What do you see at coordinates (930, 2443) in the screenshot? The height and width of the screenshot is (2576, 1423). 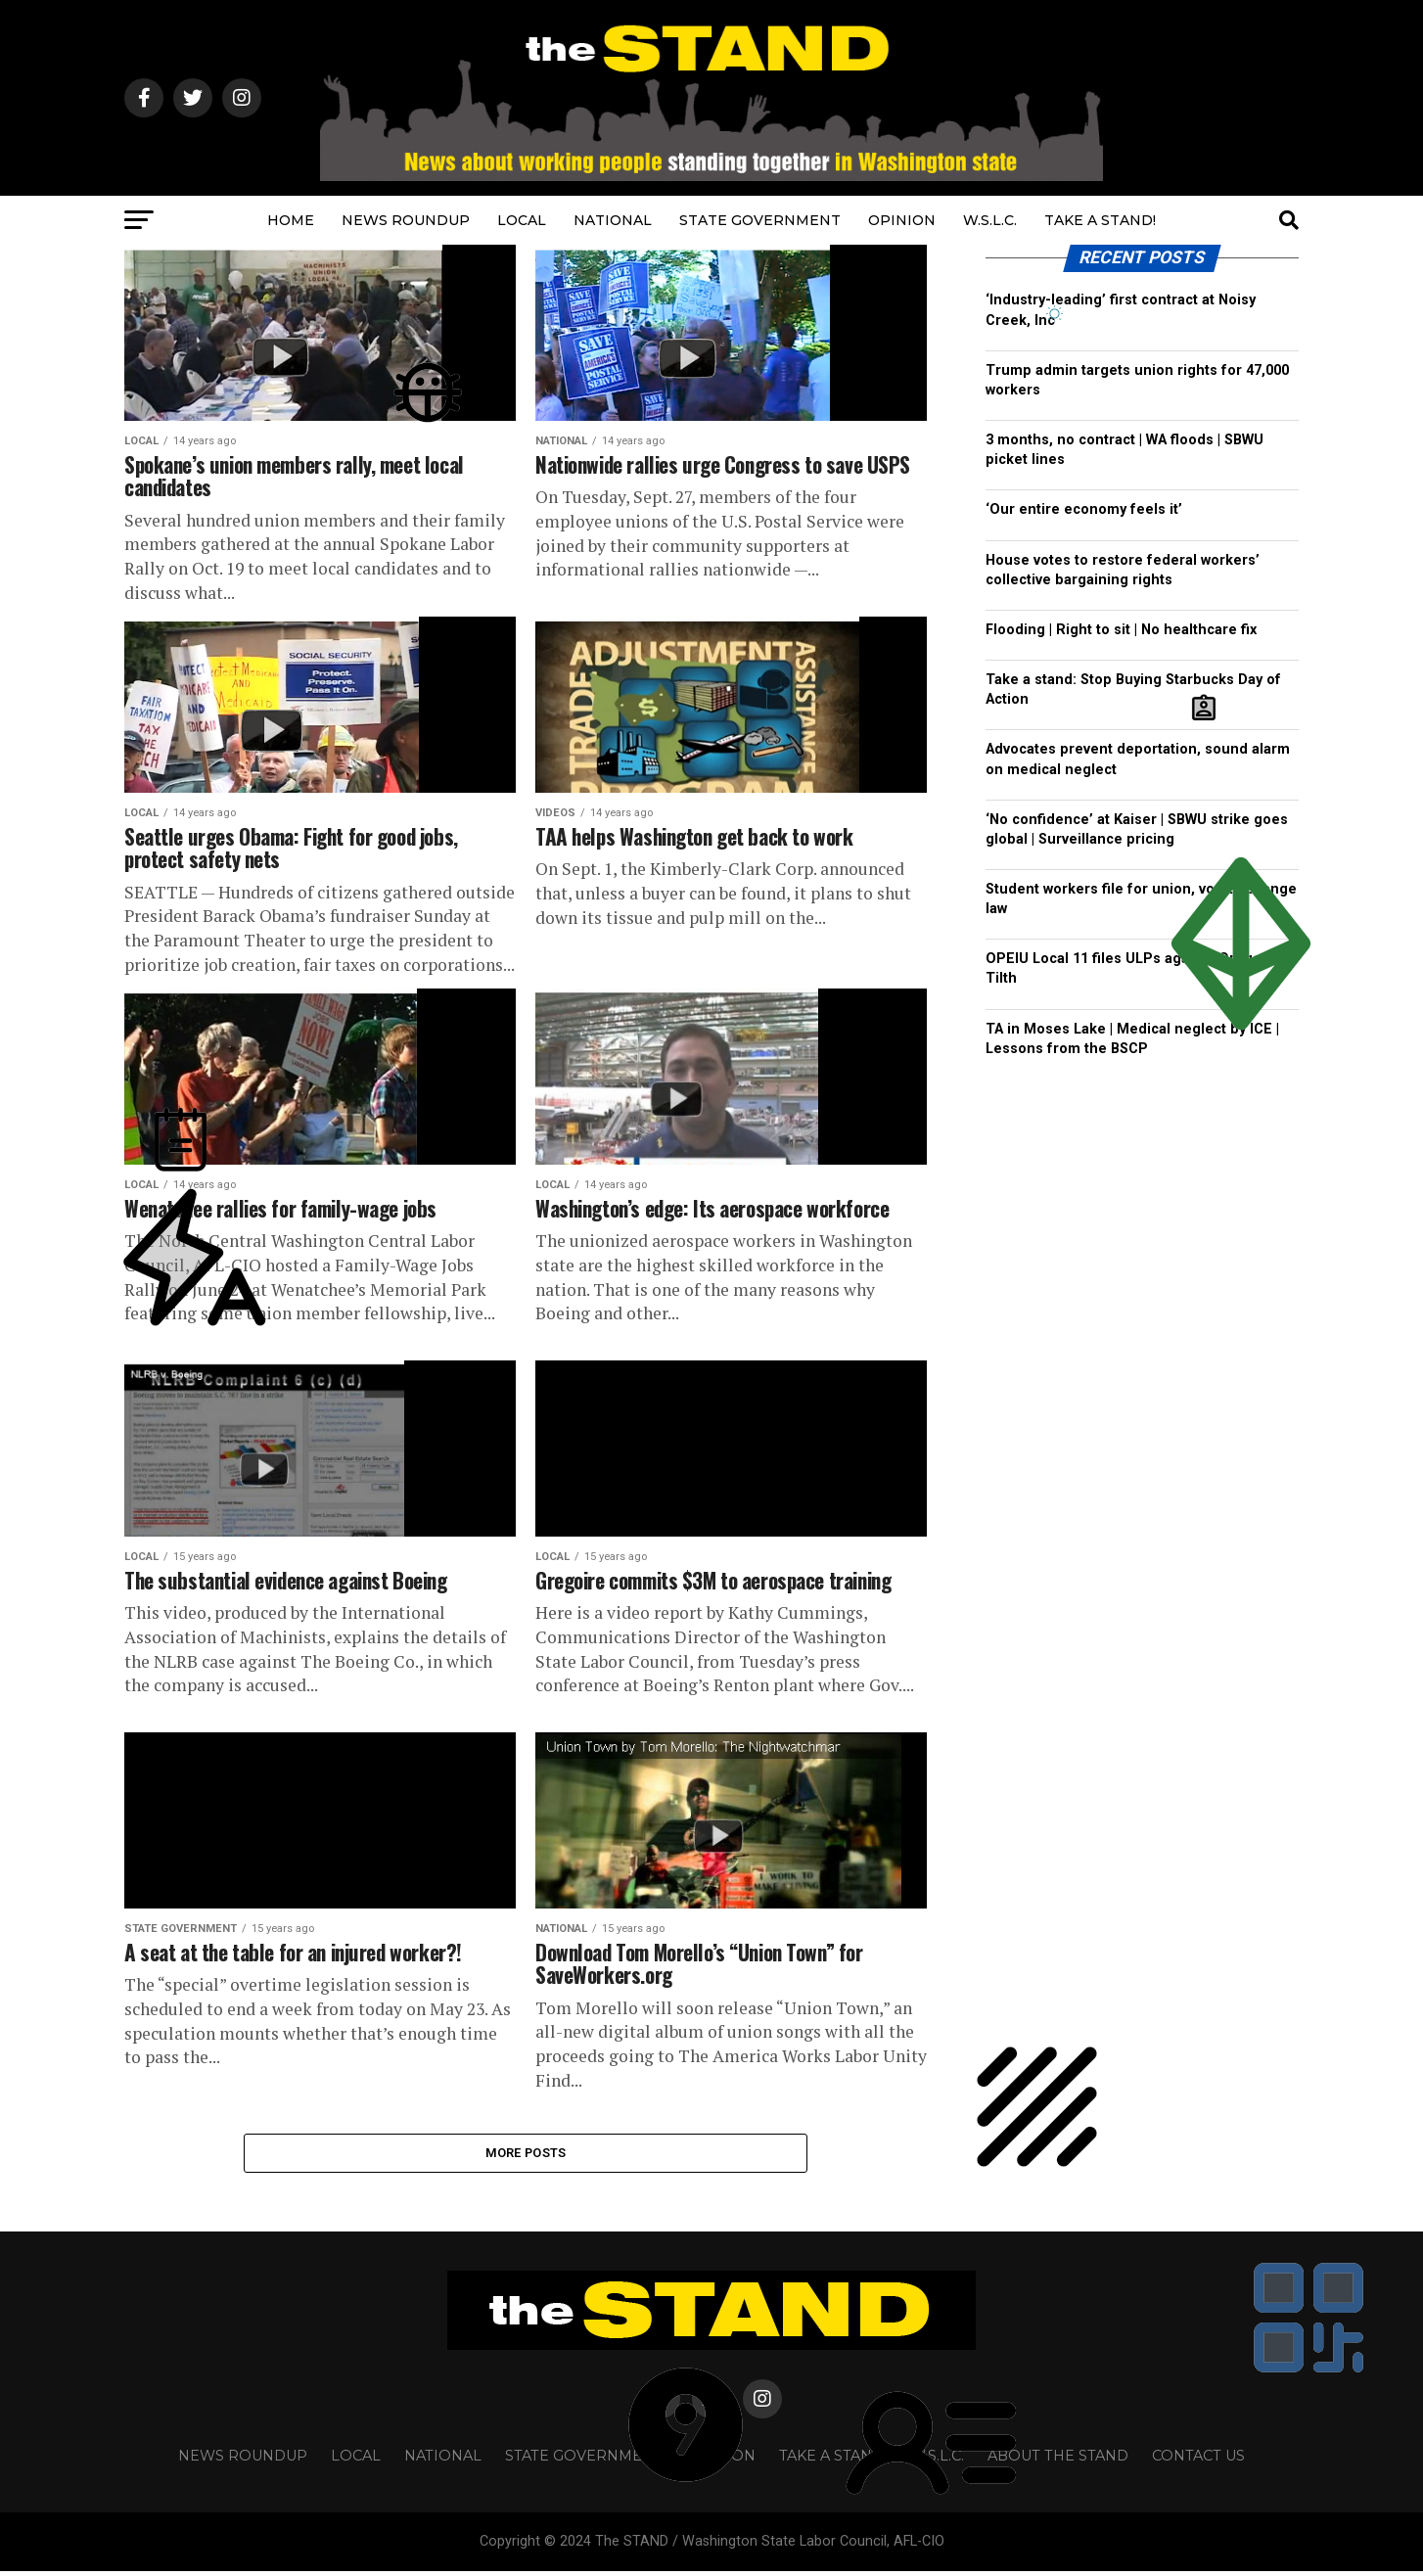 I see `view user list or directory` at bounding box center [930, 2443].